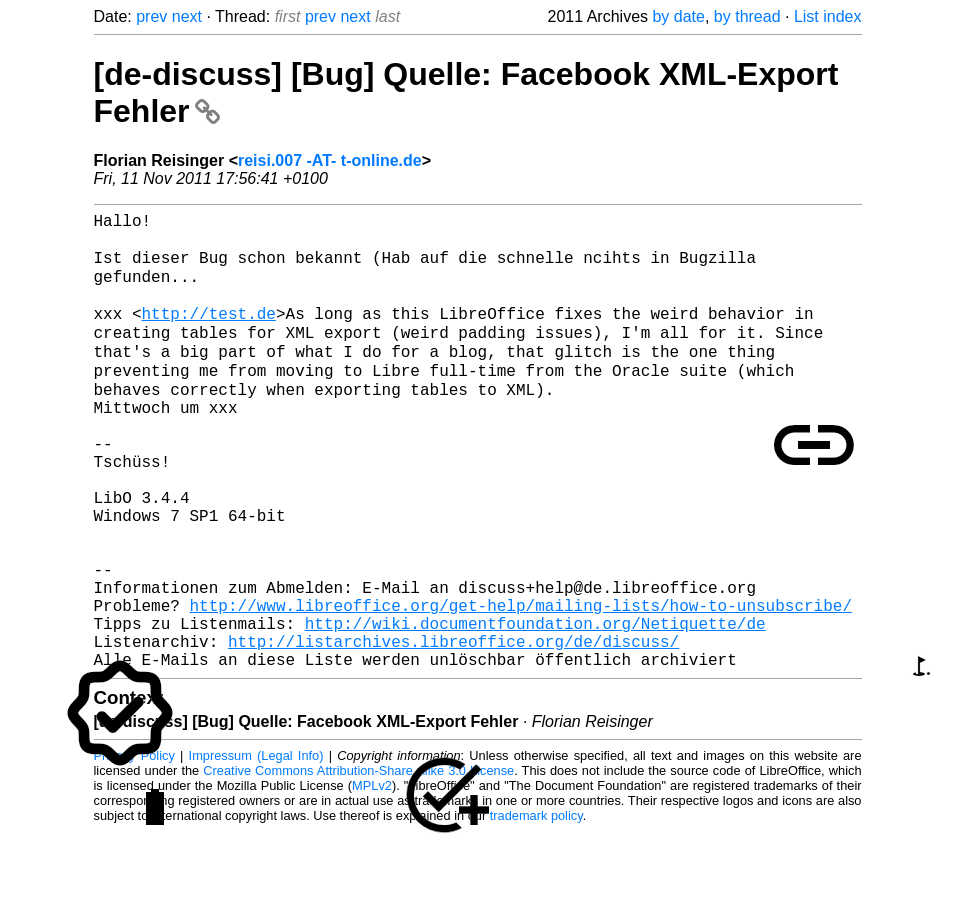 The height and width of the screenshot is (924, 955). I want to click on insert a hyperlink, so click(814, 445).